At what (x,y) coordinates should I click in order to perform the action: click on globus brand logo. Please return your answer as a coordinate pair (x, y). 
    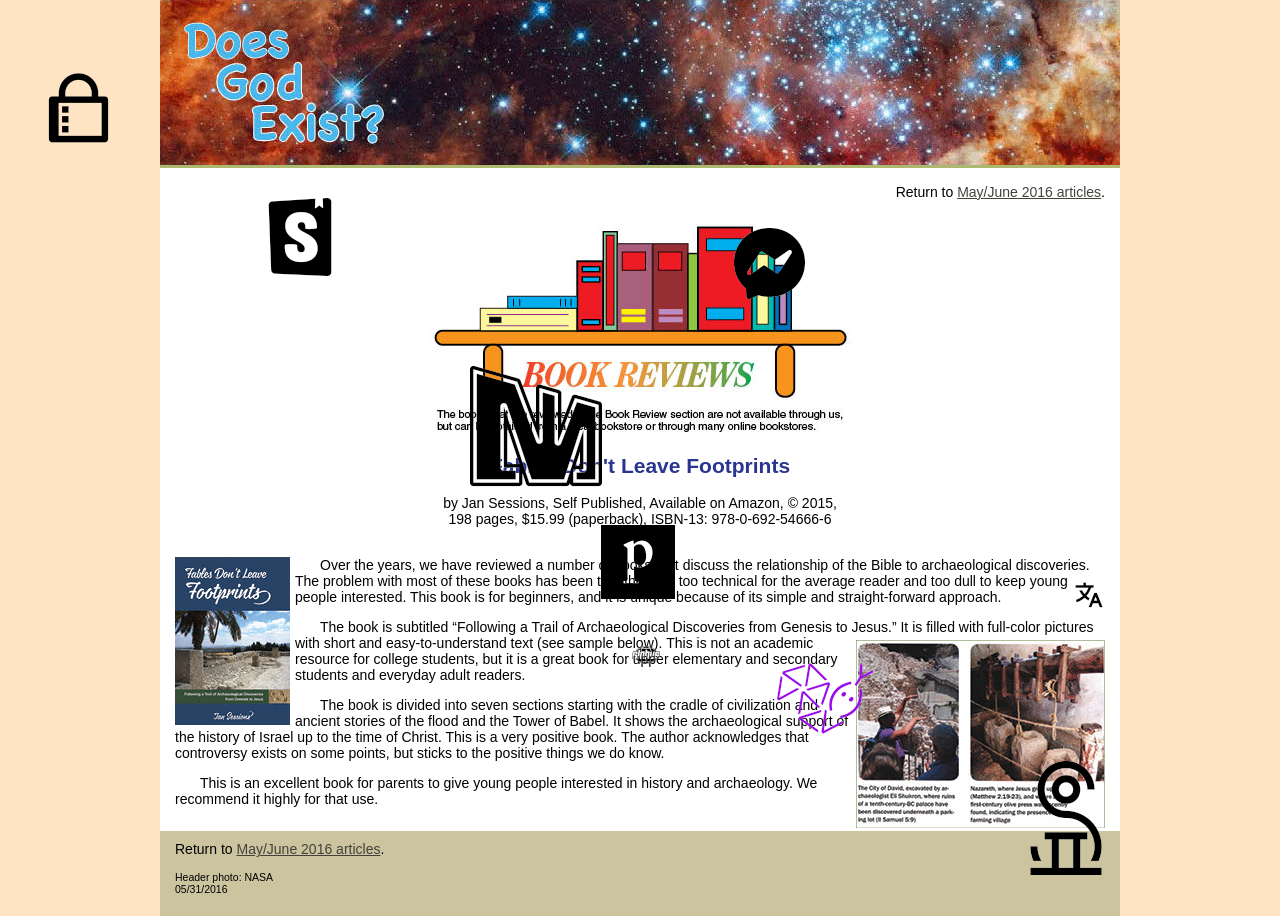
    Looking at the image, I should click on (646, 655).